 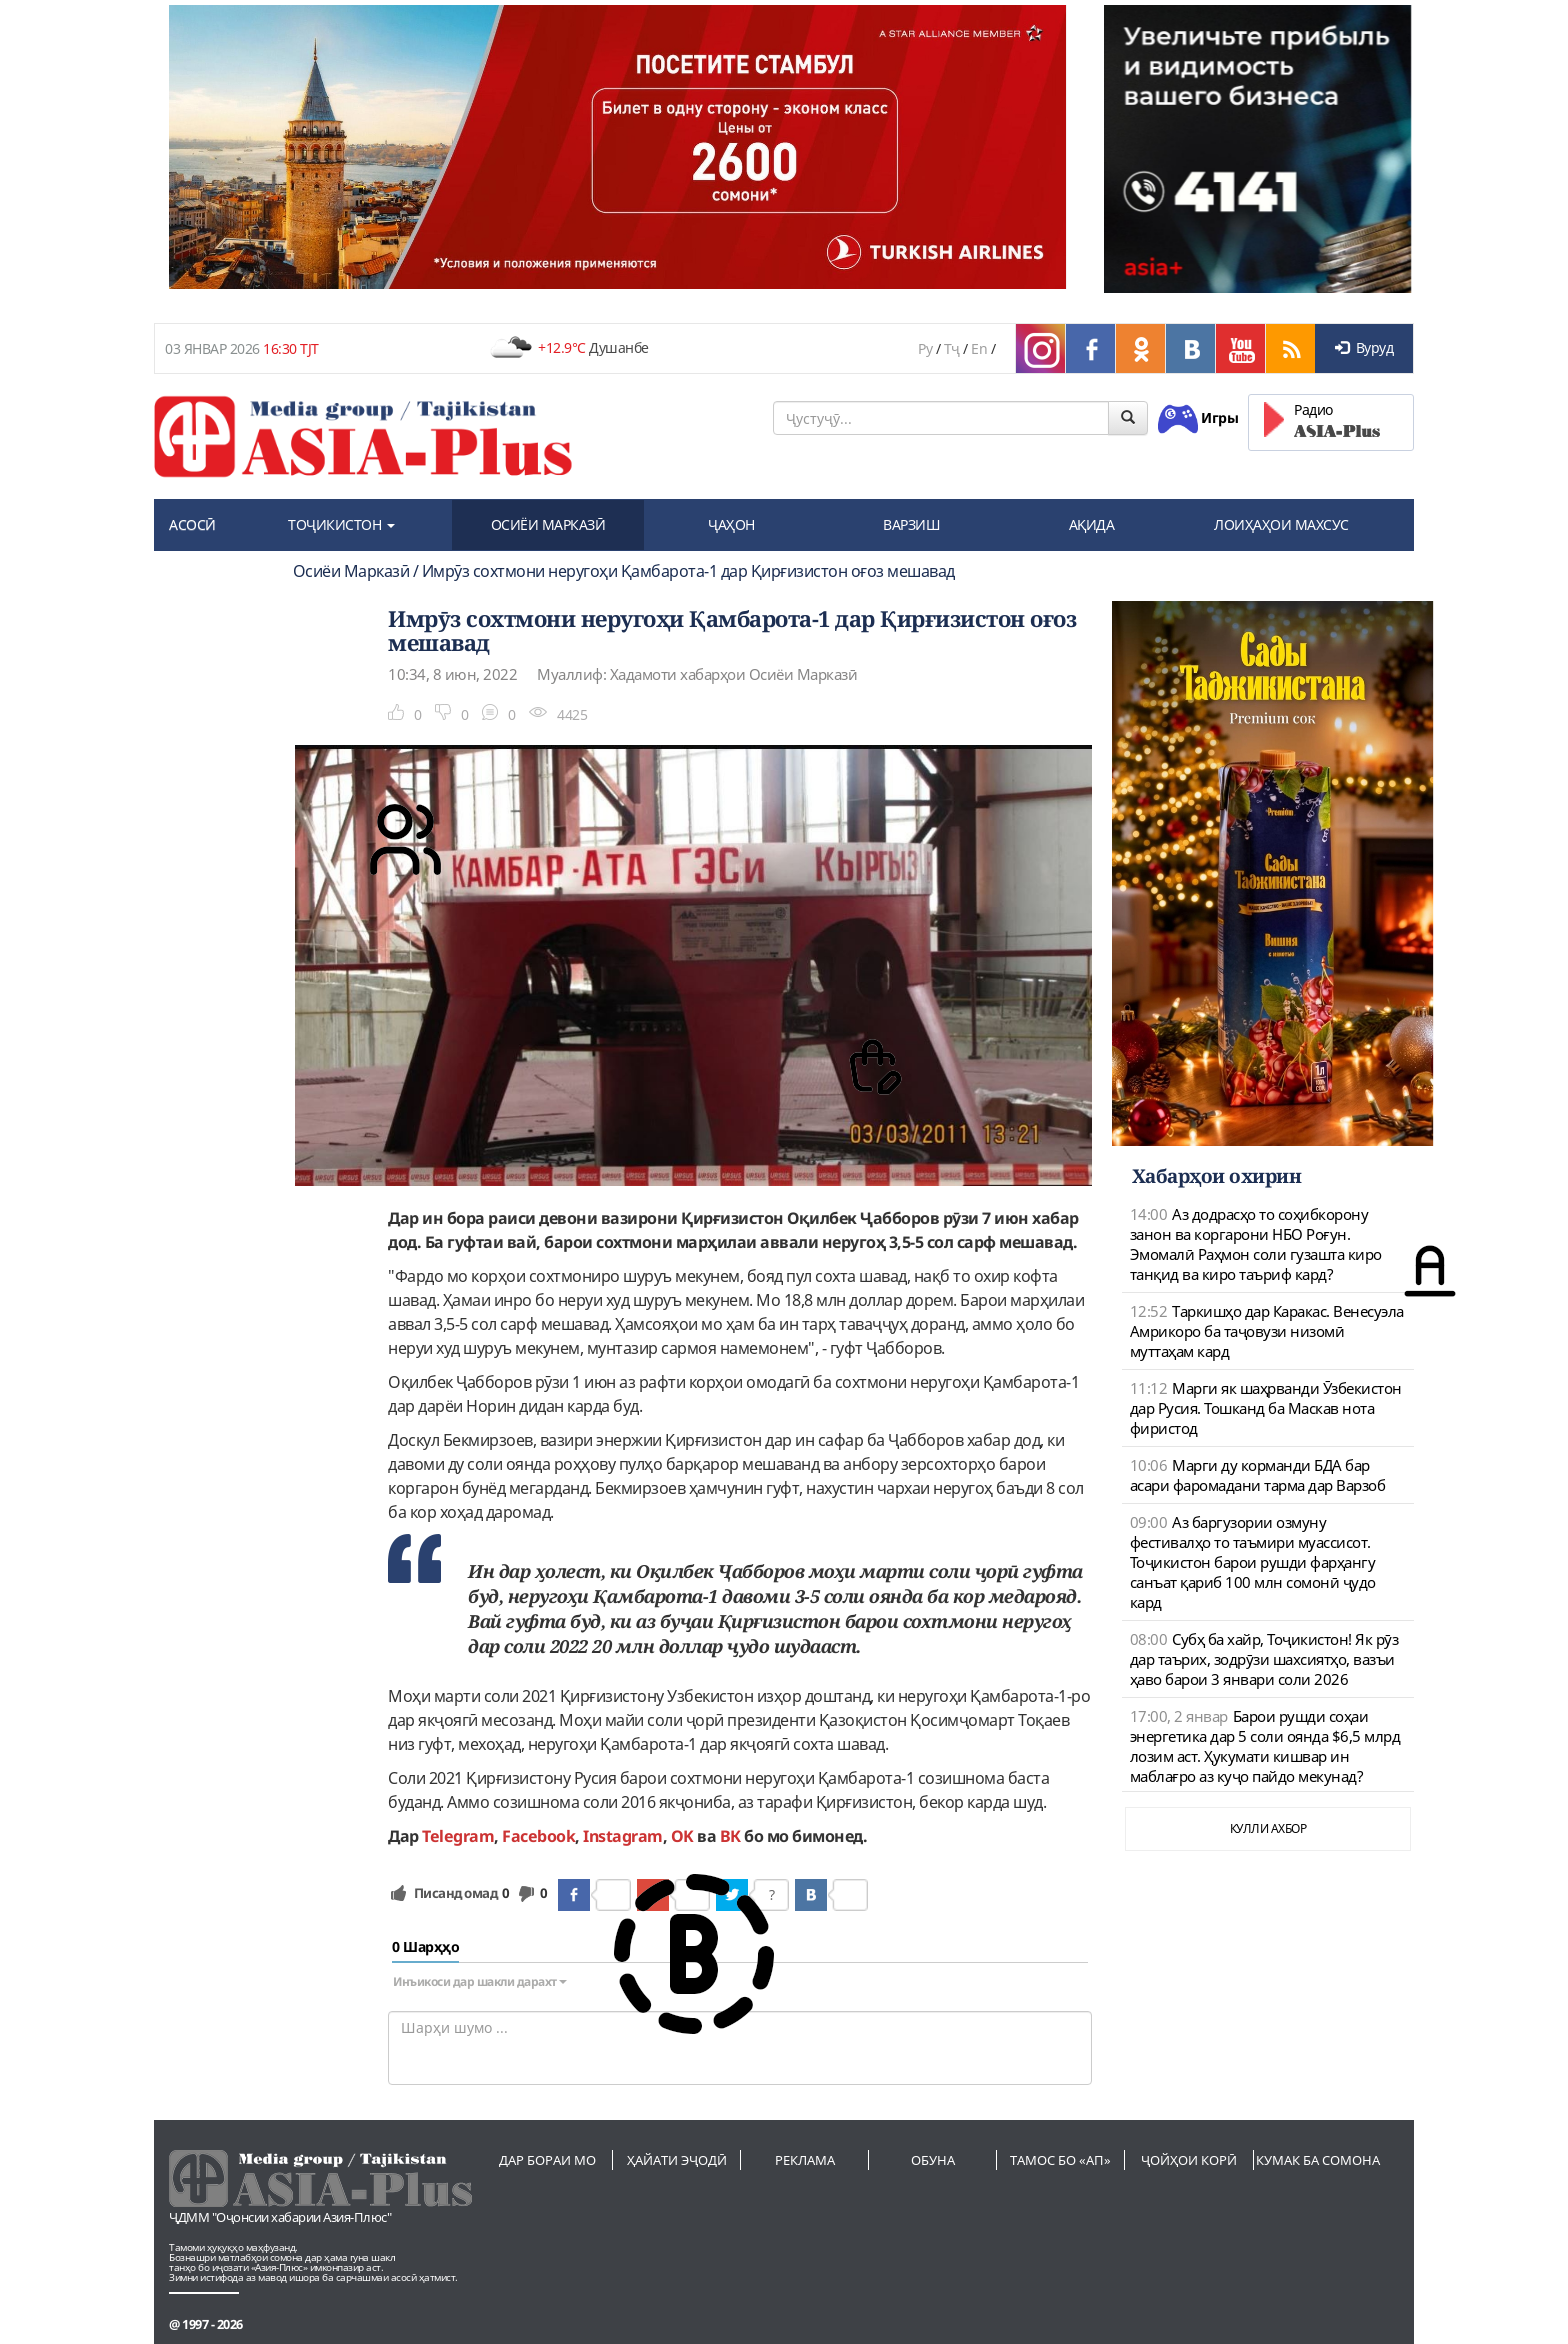 I want to click on view all users or team members, so click(x=405, y=839).